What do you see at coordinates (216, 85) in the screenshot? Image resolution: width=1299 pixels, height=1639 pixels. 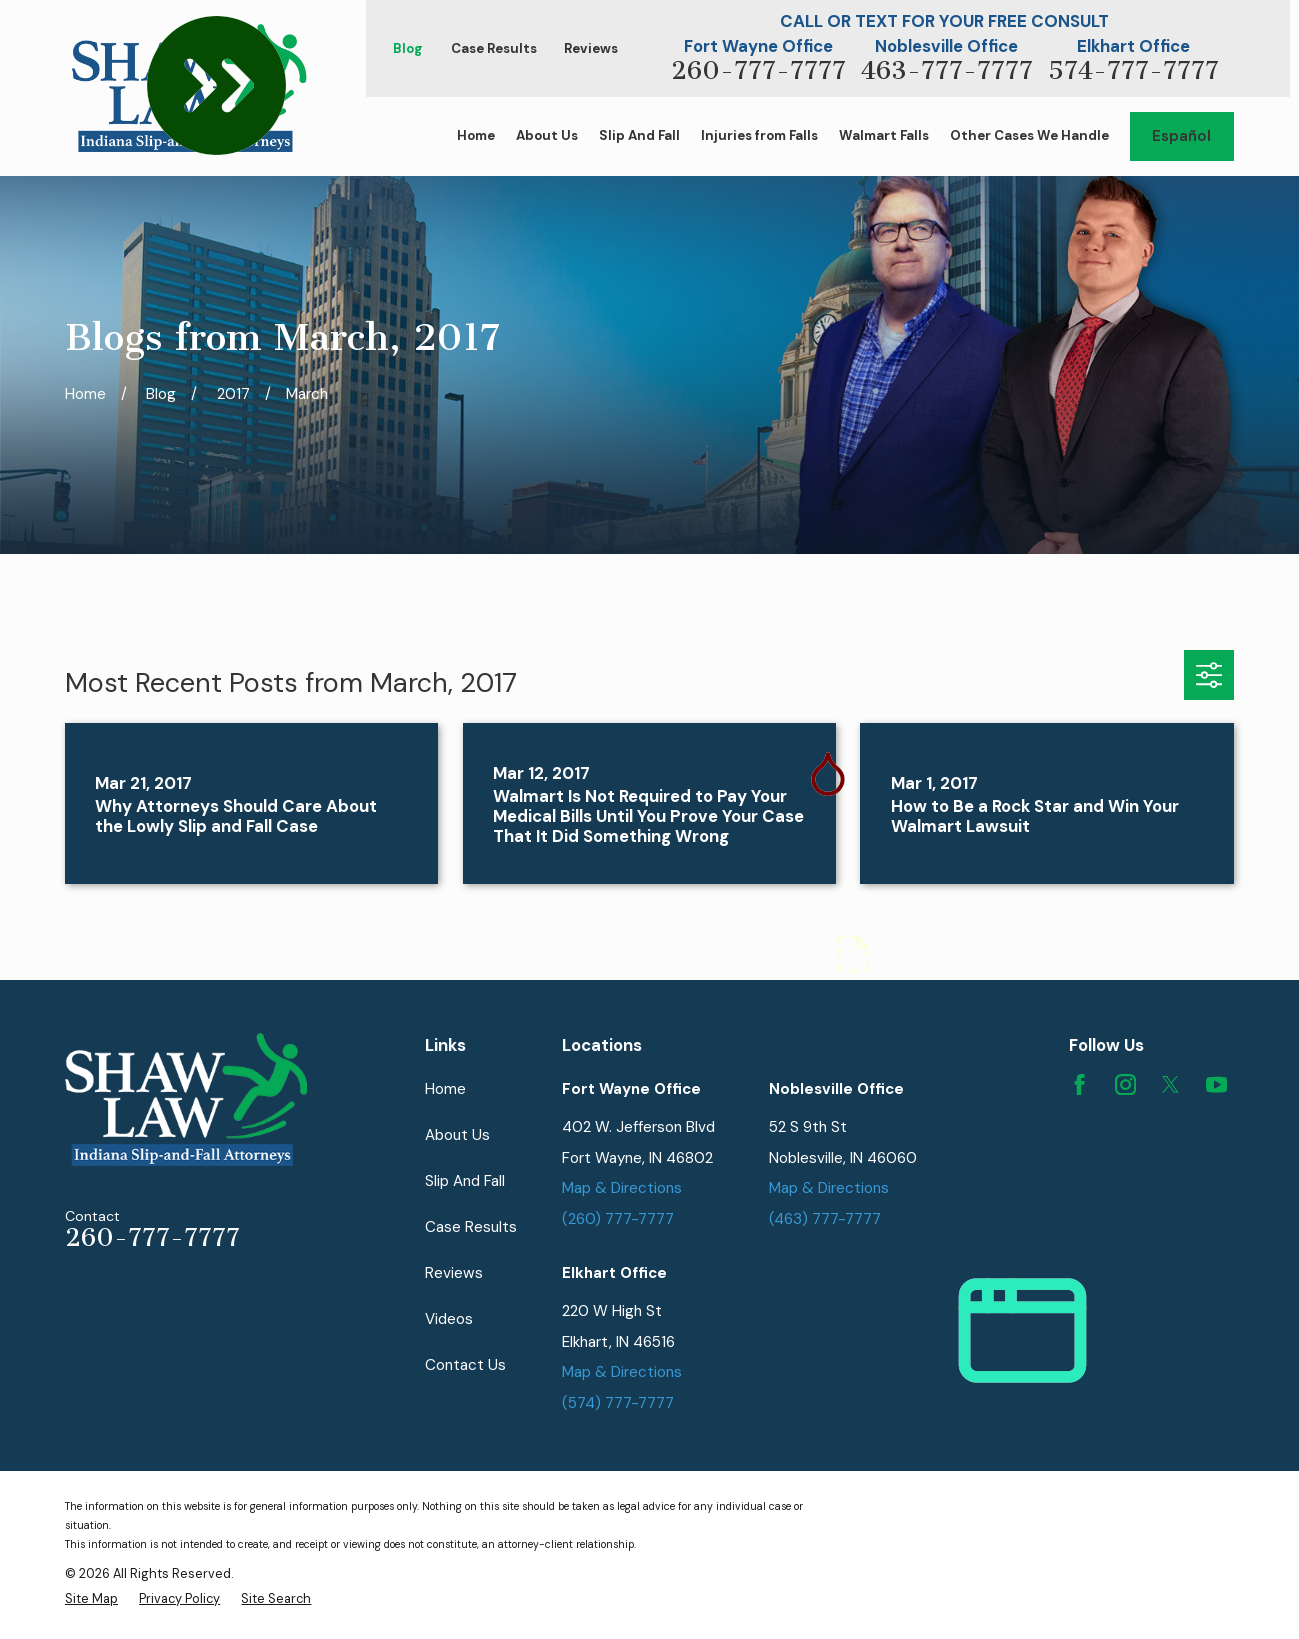 I see `skip forward or advance to next item` at bounding box center [216, 85].